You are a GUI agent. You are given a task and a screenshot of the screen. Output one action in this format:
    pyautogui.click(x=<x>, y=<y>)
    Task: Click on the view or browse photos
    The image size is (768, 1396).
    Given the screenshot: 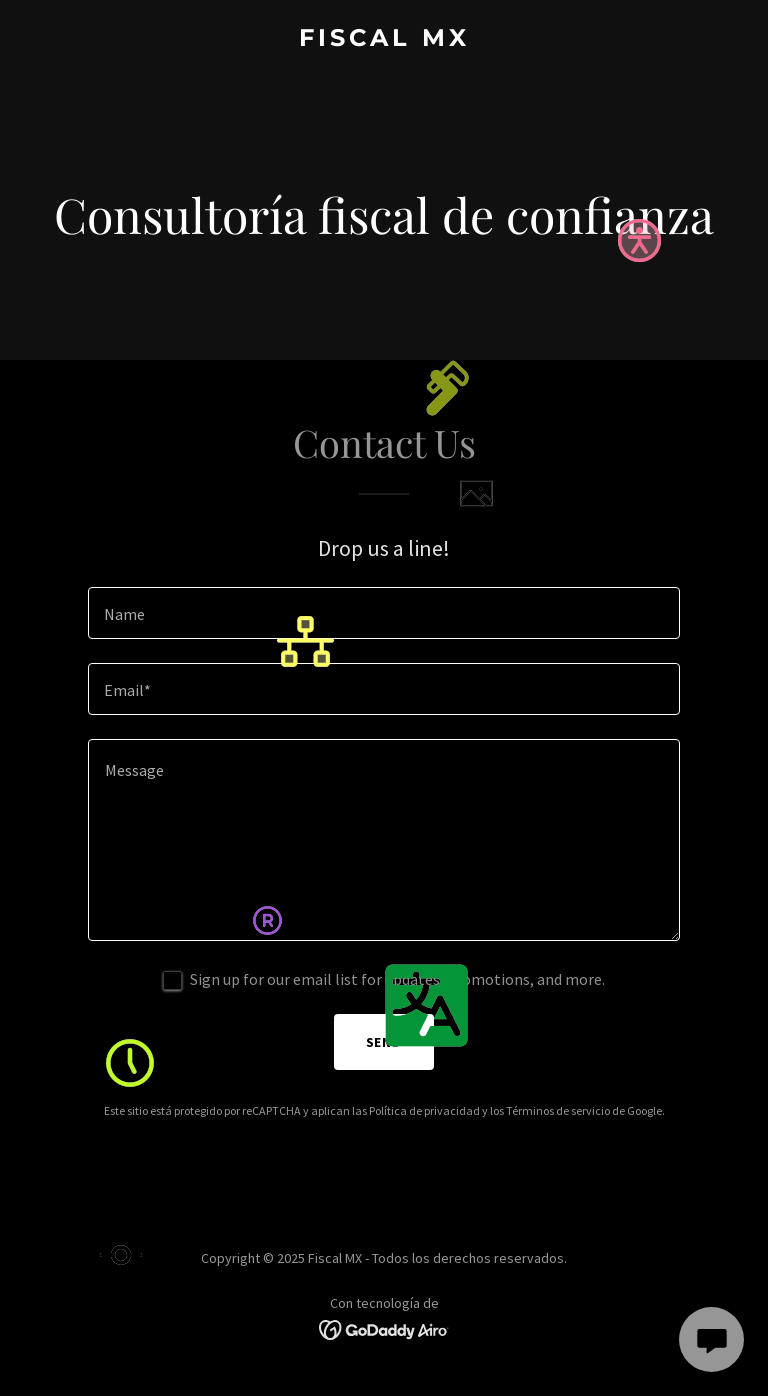 What is the action you would take?
    pyautogui.click(x=476, y=493)
    